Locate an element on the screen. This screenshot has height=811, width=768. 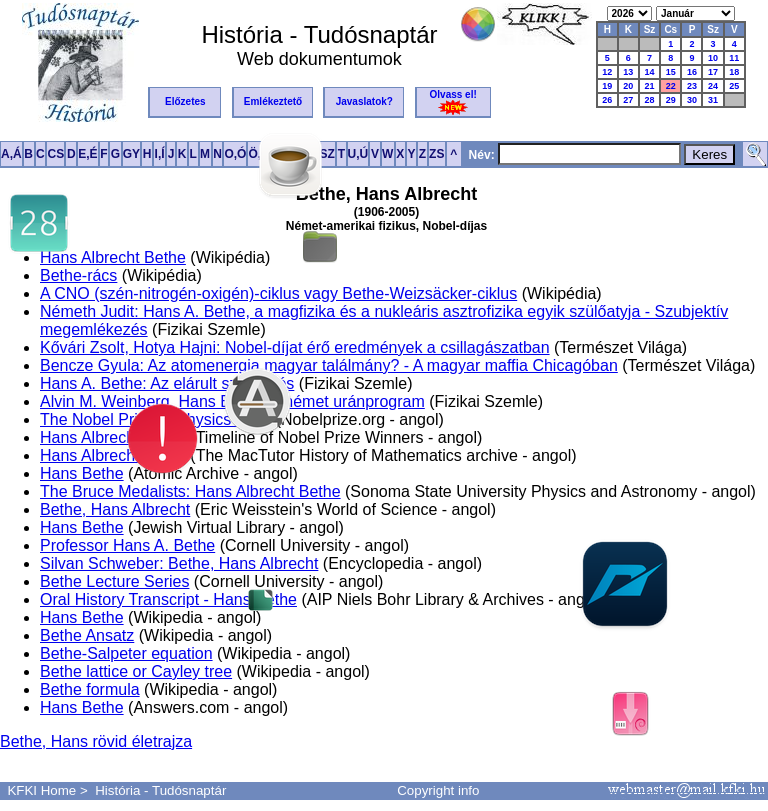
open the software update manager is located at coordinates (257, 401).